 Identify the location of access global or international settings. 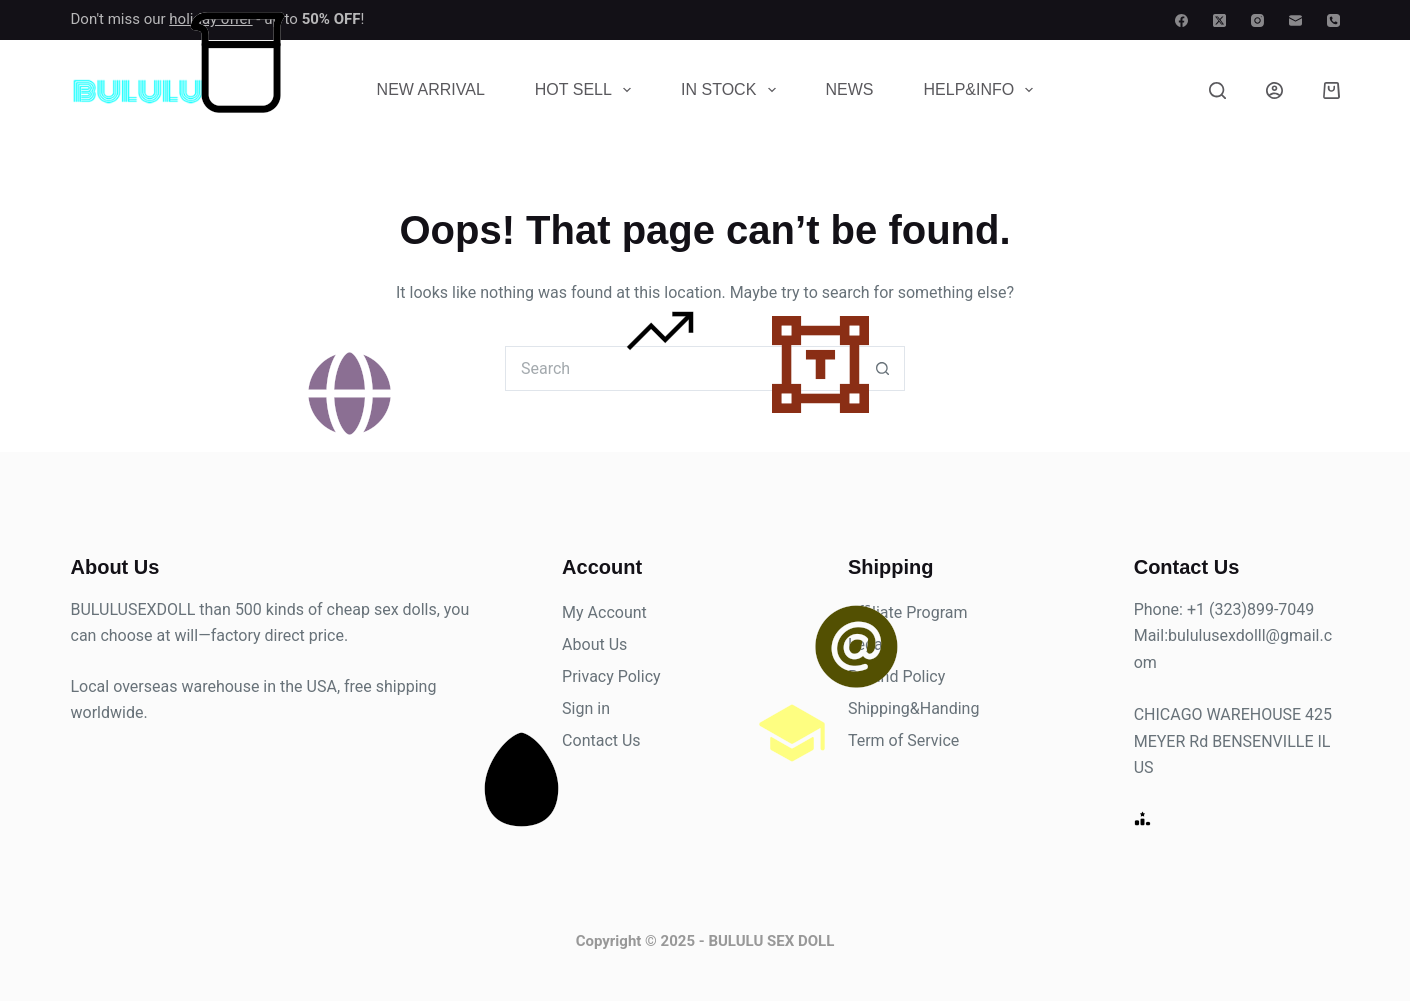
(349, 393).